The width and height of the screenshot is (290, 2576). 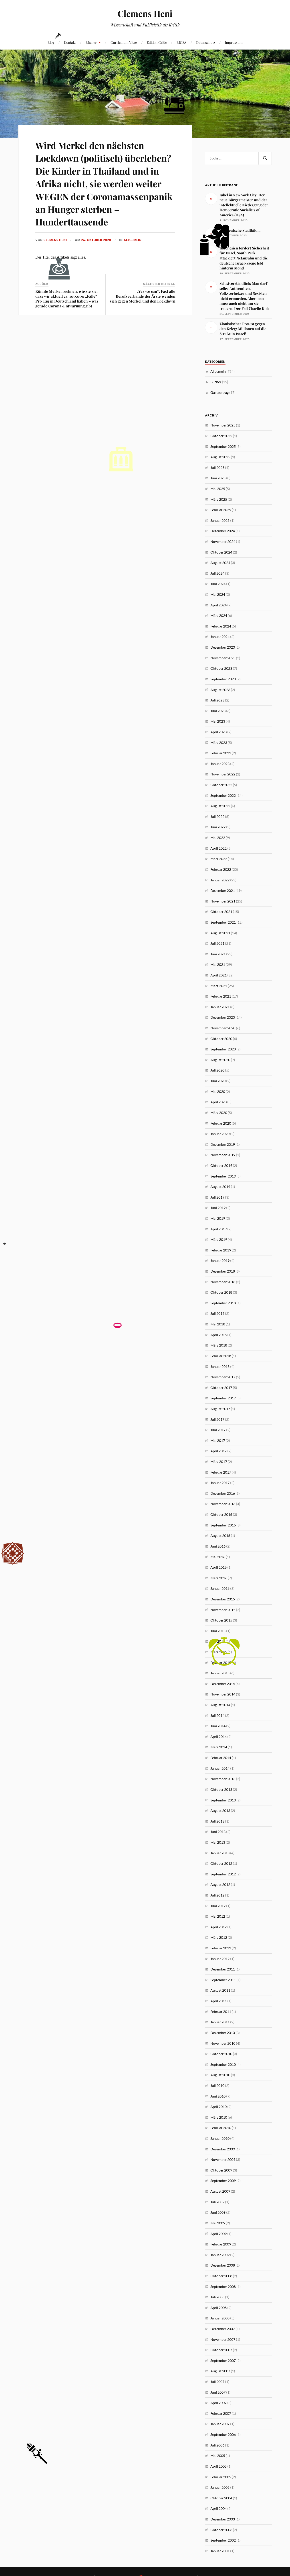 I want to click on set or view alarms, so click(x=224, y=1651).